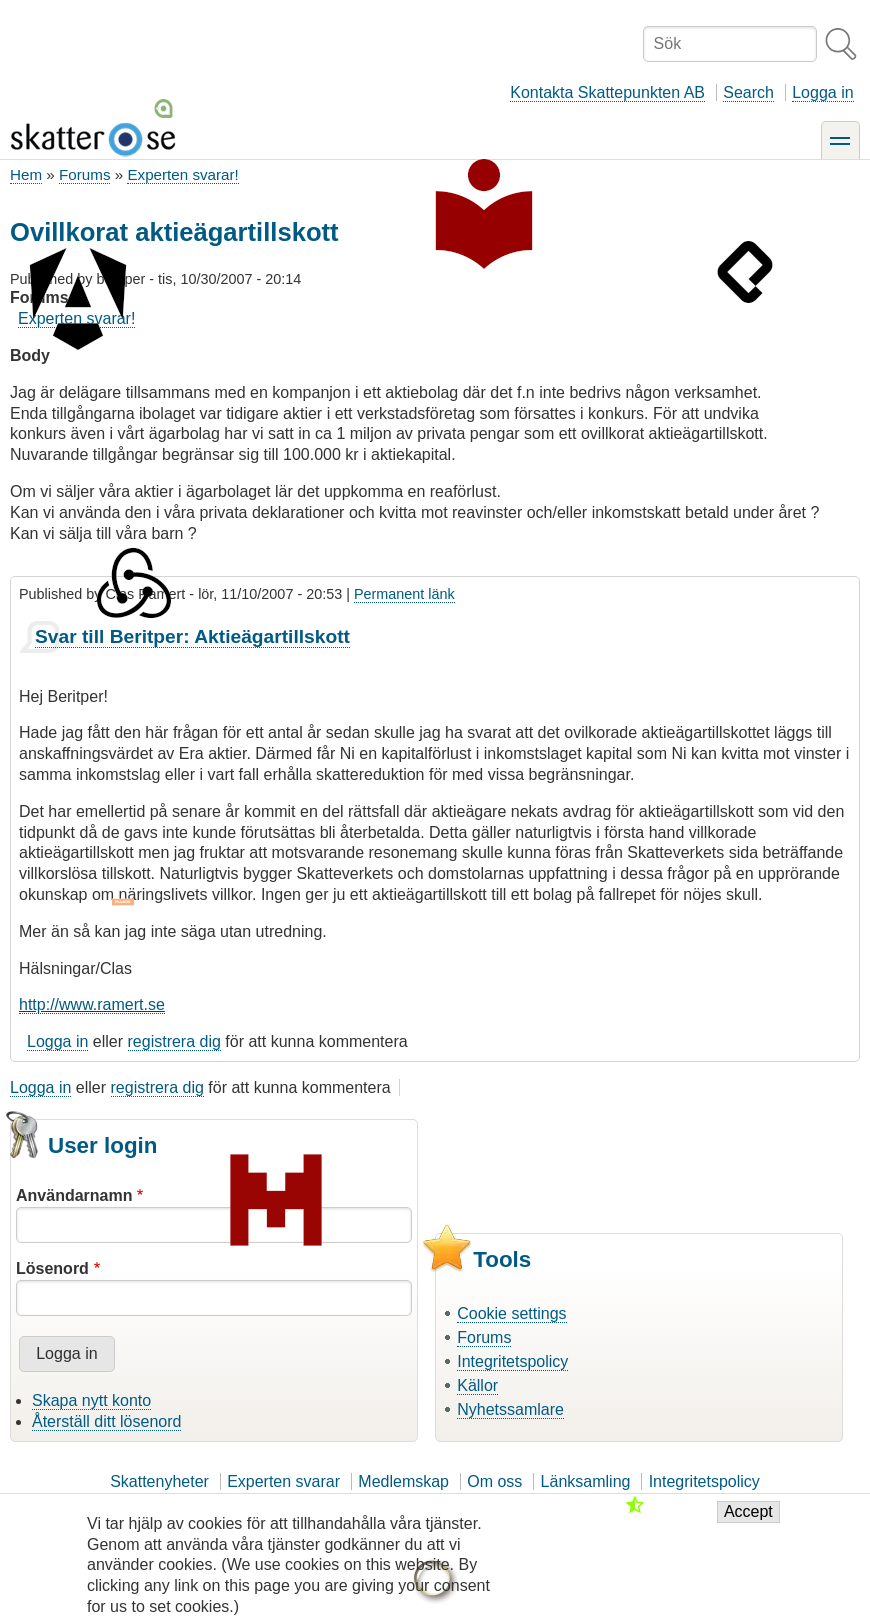  I want to click on Avalonia UI framework logo, so click(163, 108).